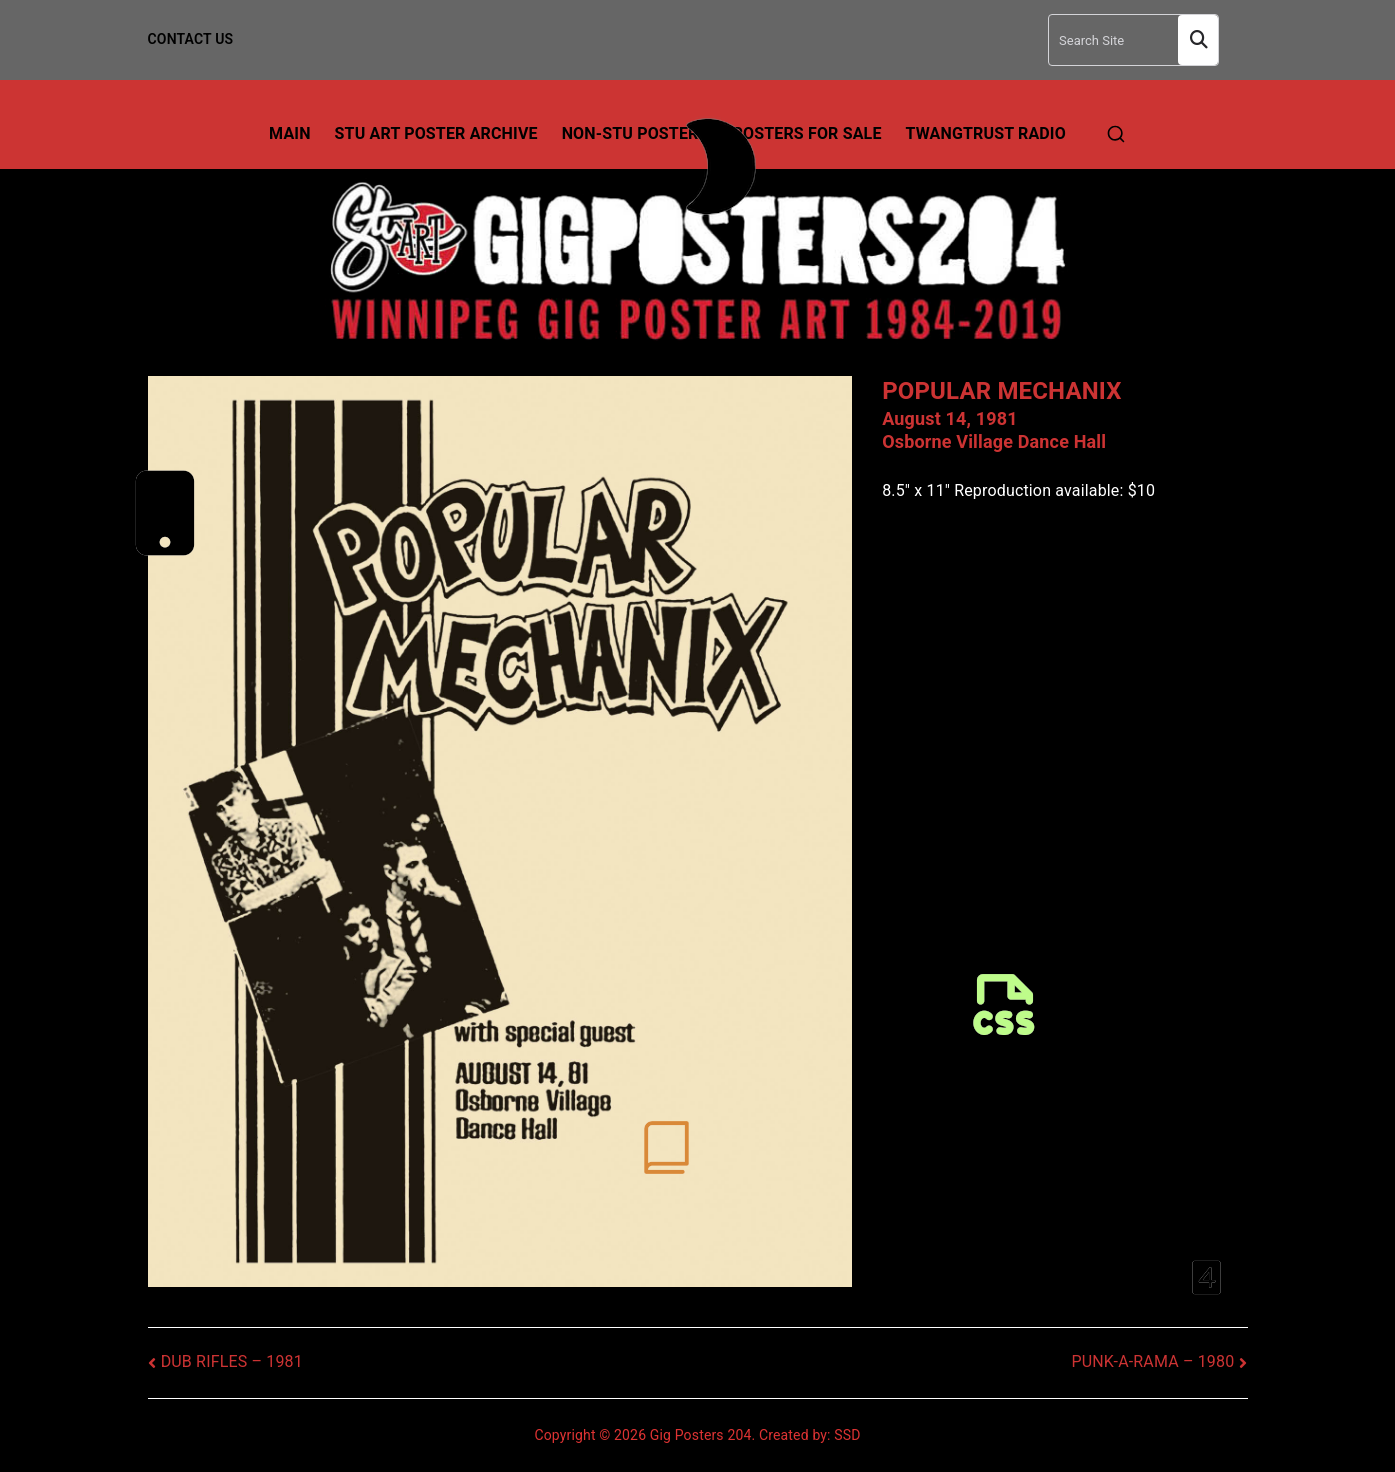 This screenshot has width=1395, height=1472. Describe the element at coordinates (1005, 1007) in the screenshot. I see `open a CSS stylesheet file` at that location.